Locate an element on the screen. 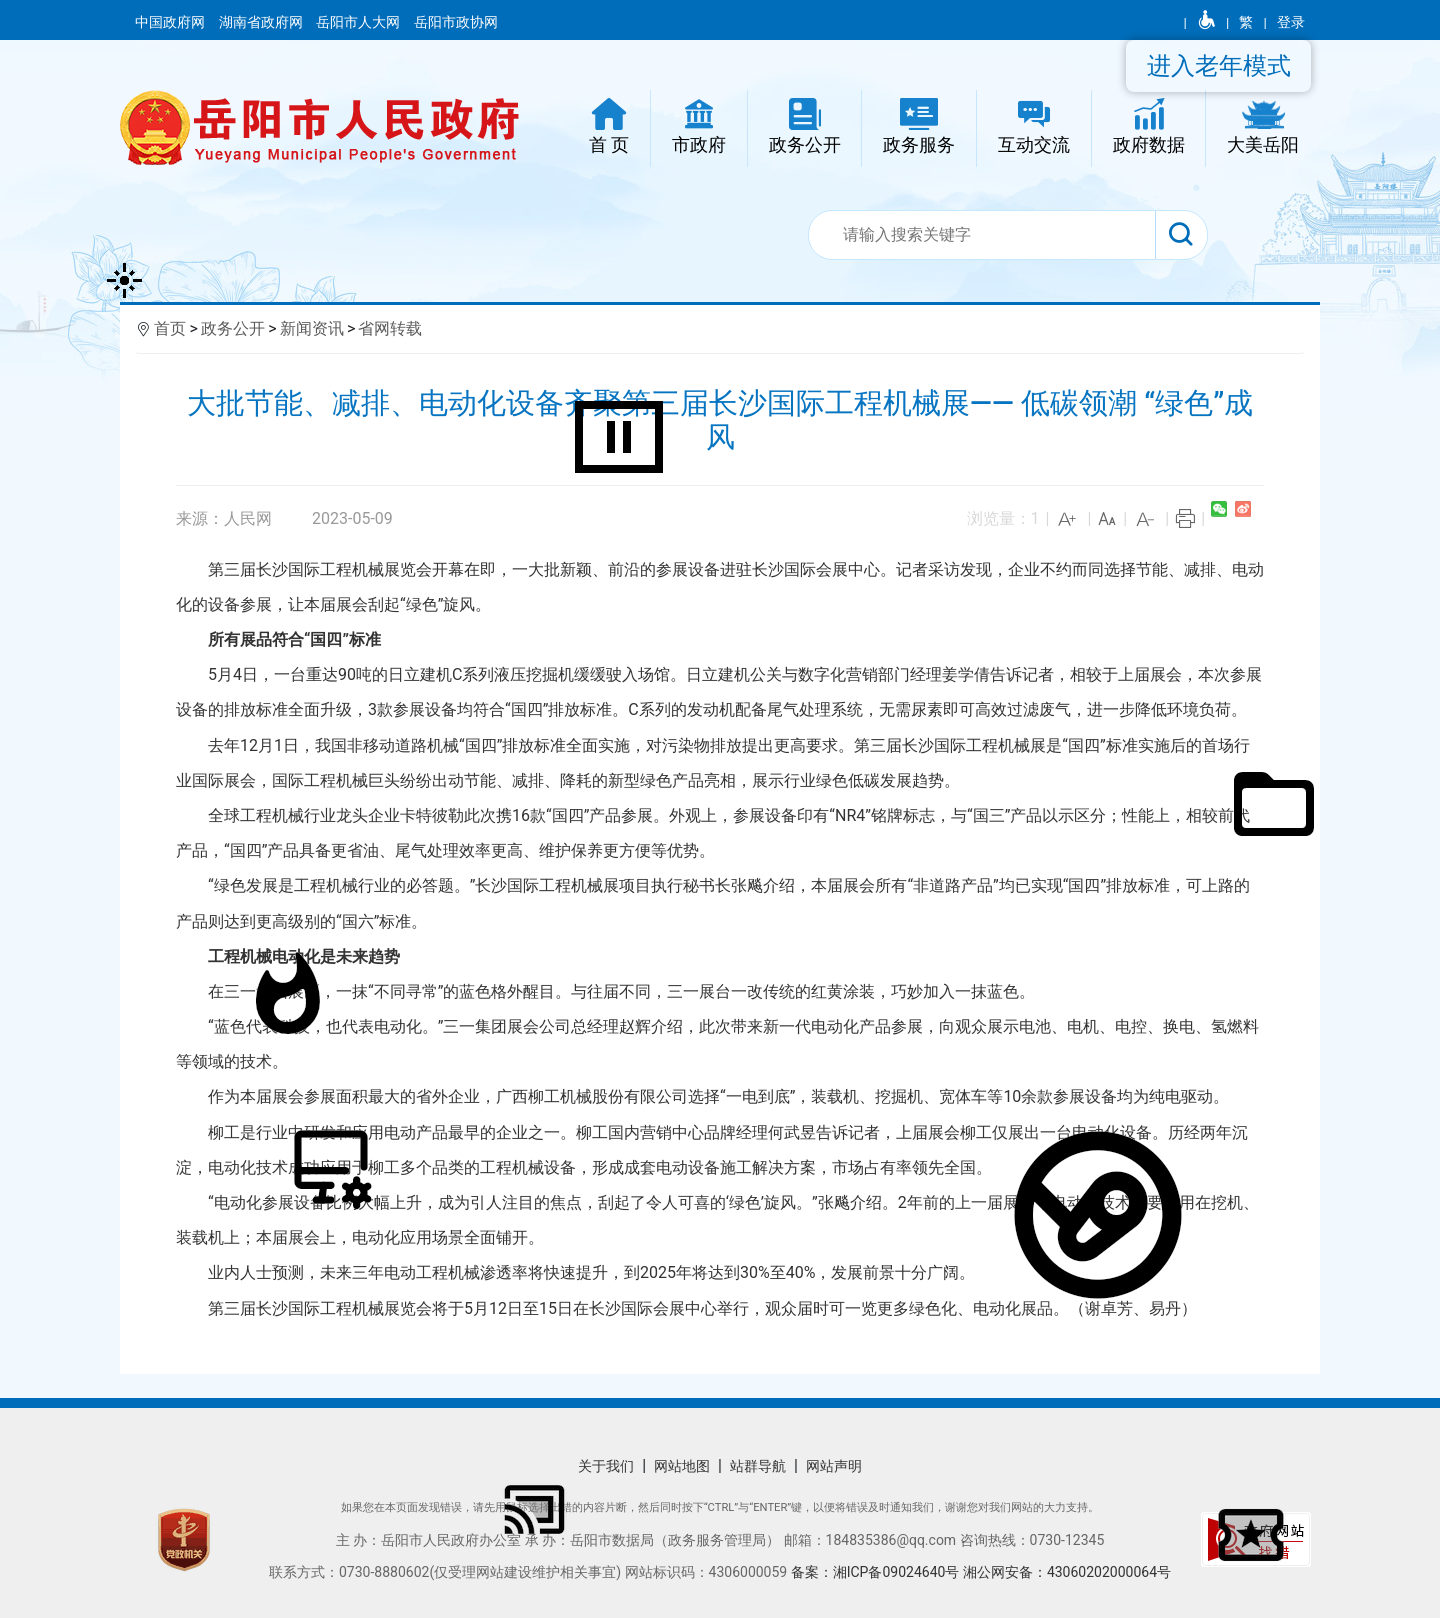 This screenshot has height=1618, width=1440. access desktop display settings is located at coordinates (331, 1167).